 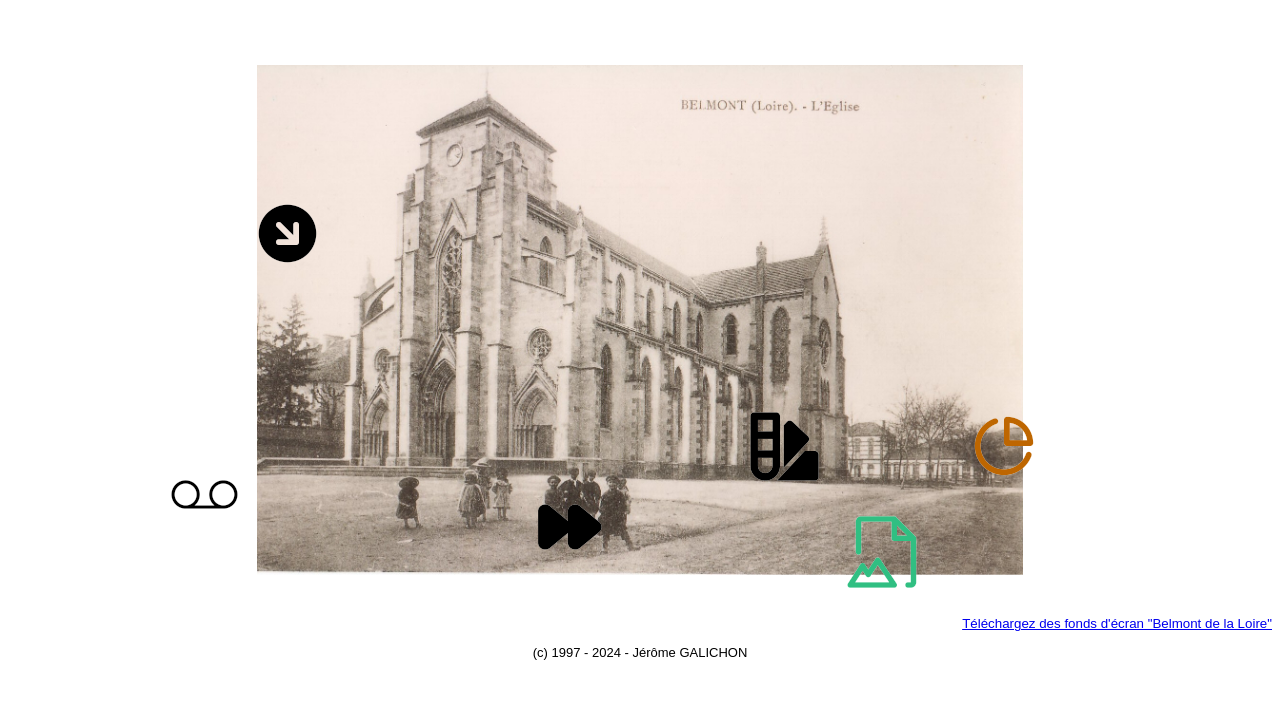 I want to click on view image file, so click(x=886, y=552).